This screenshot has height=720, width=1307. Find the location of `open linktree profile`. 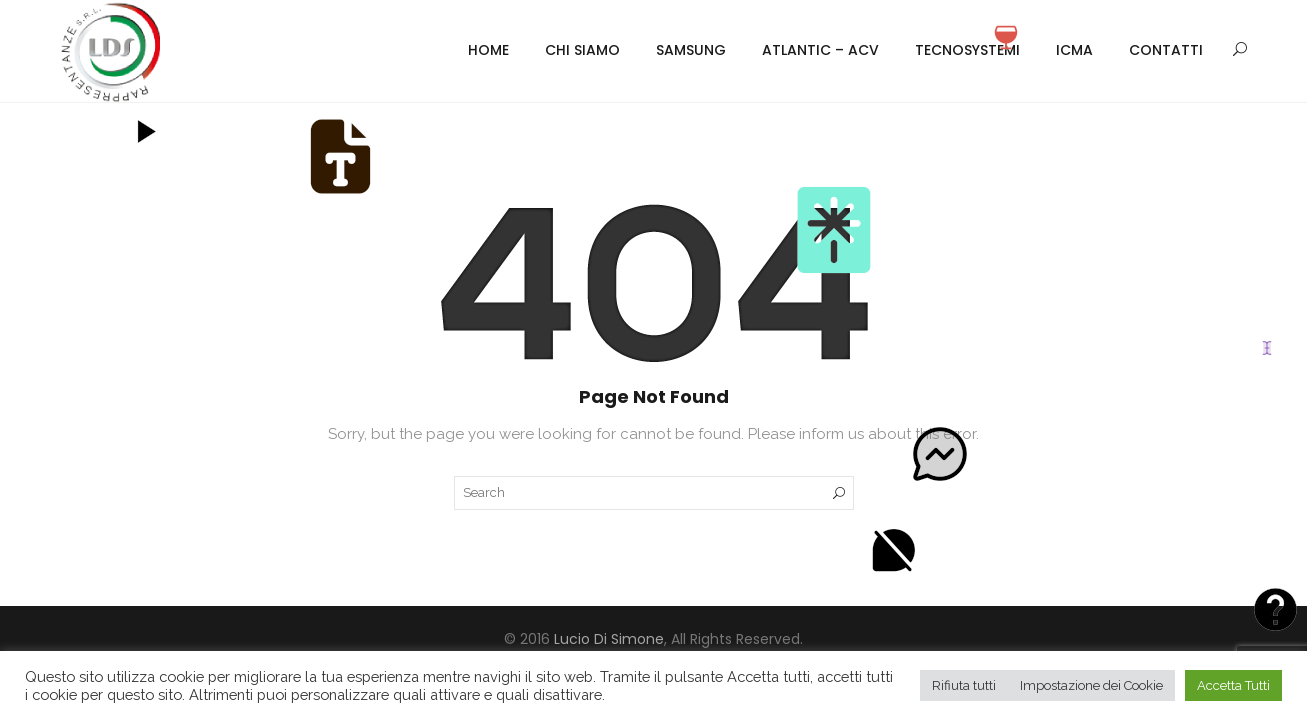

open linktree profile is located at coordinates (834, 230).